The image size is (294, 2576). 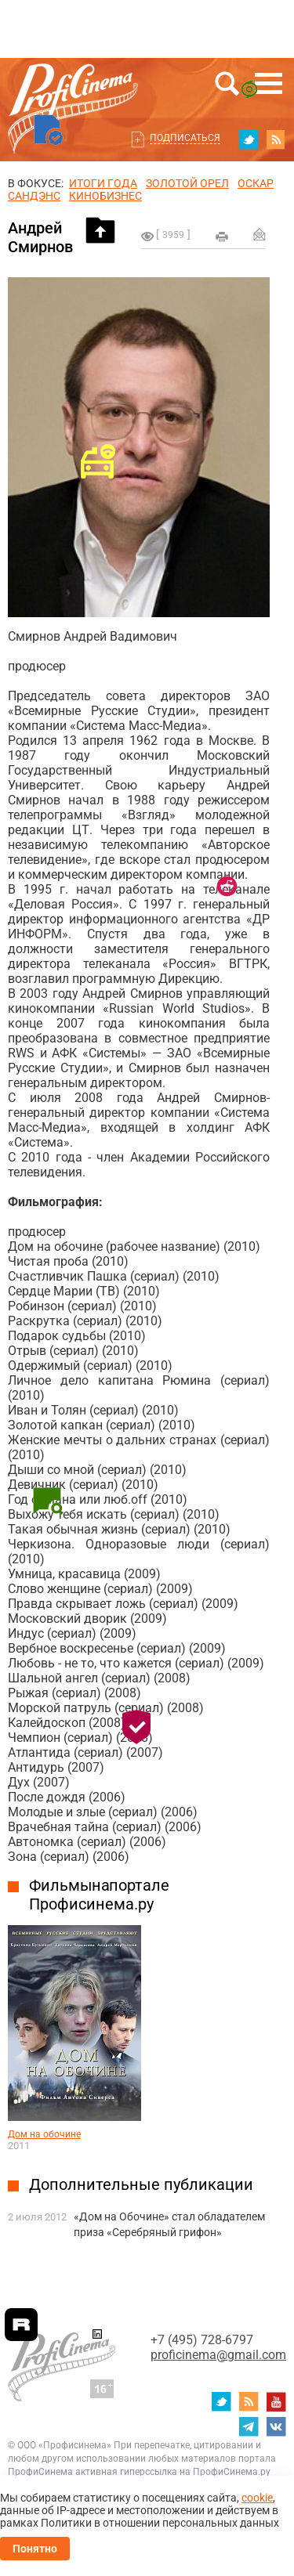 I want to click on open the rarible NFT marketplace app, so click(x=21, y=2325).